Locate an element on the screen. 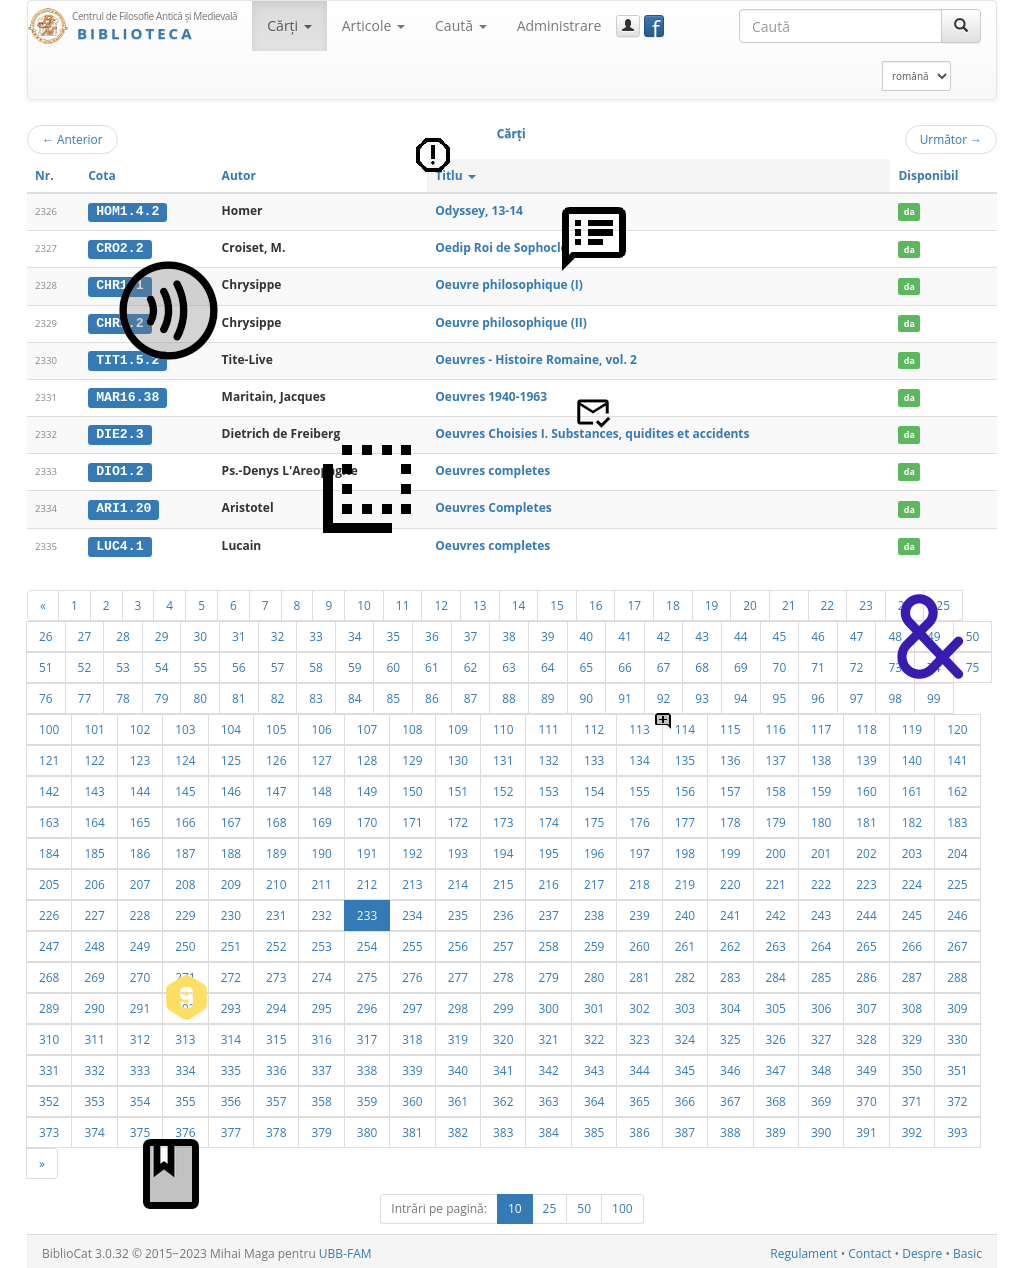 The width and height of the screenshot is (1024, 1268). add a new comment is located at coordinates (663, 721).